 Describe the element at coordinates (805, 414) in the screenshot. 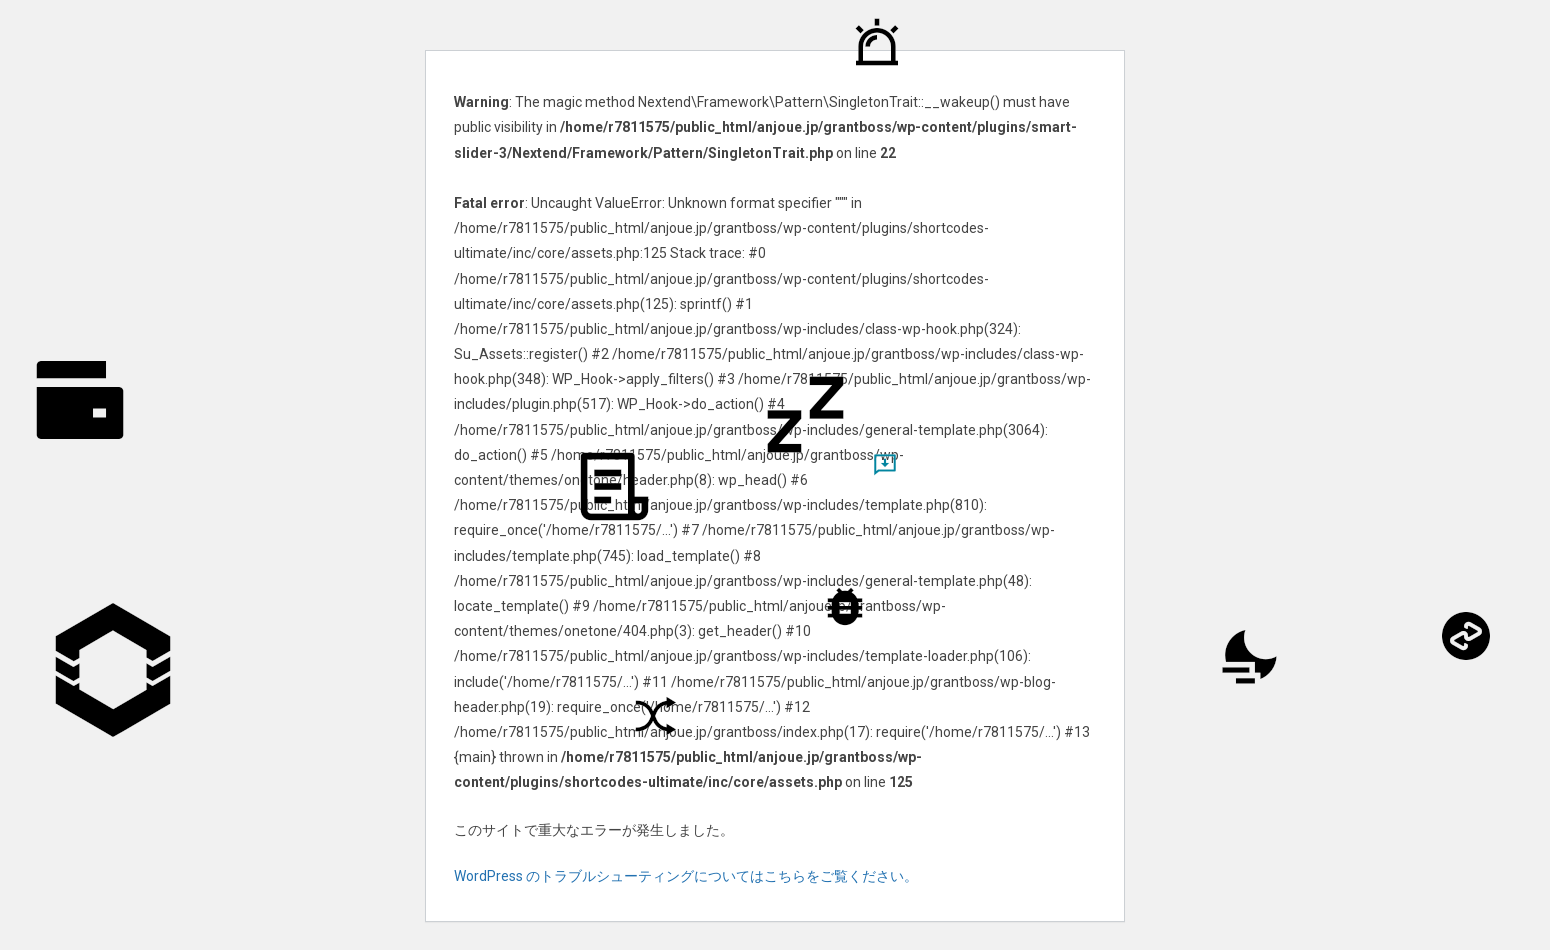

I see `indicates sleep or rest mode` at that location.